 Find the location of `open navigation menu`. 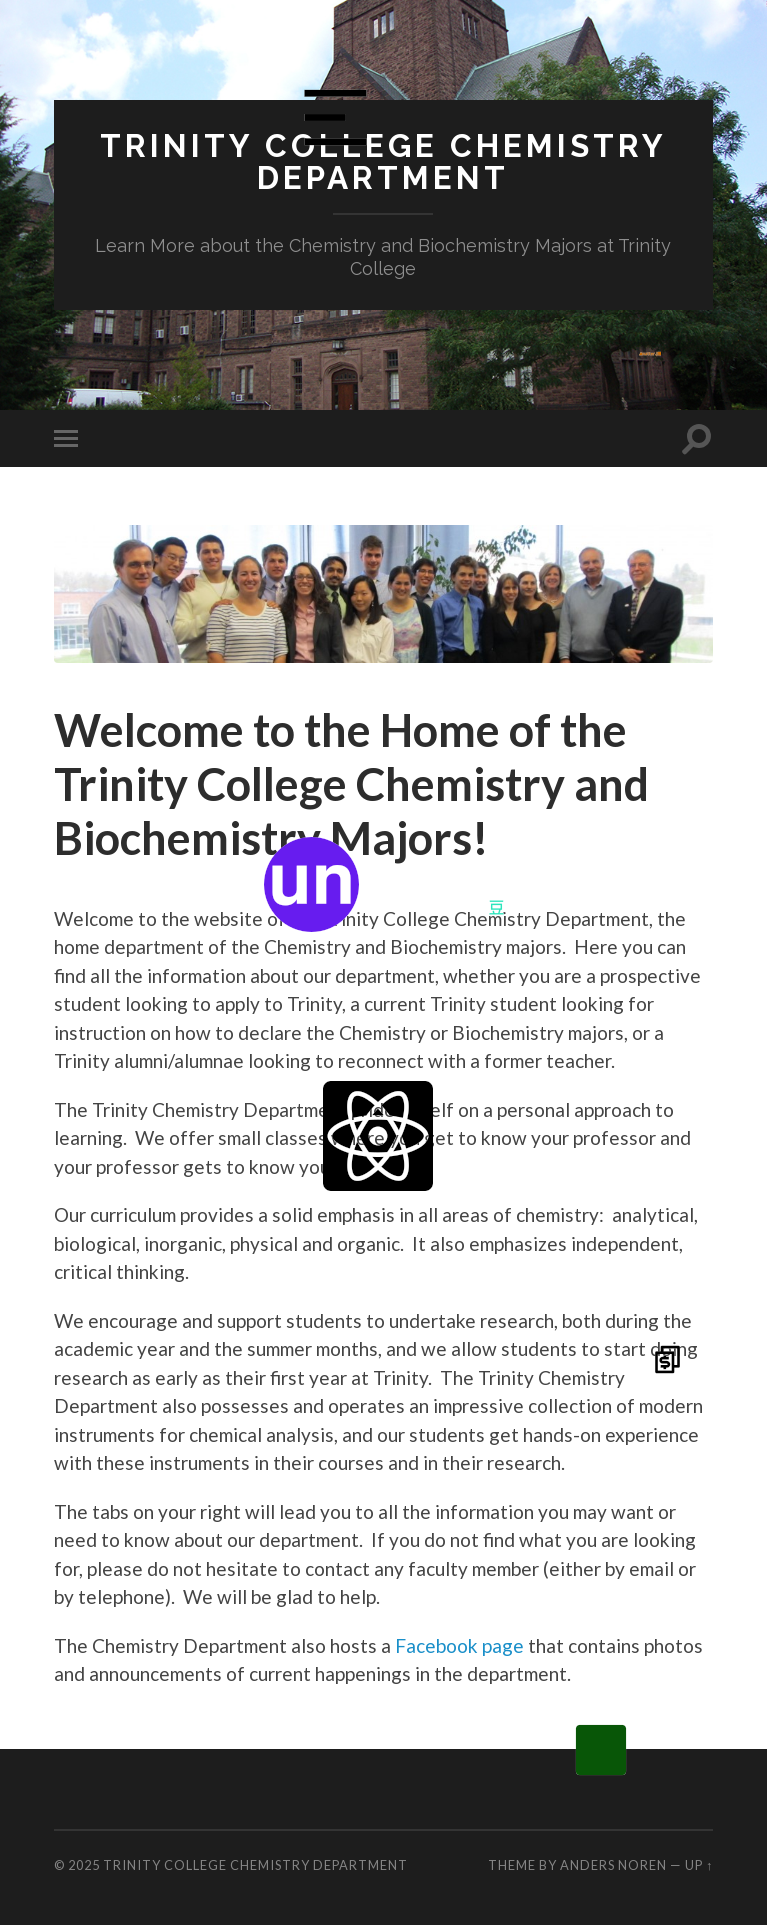

open navigation menu is located at coordinates (335, 117).